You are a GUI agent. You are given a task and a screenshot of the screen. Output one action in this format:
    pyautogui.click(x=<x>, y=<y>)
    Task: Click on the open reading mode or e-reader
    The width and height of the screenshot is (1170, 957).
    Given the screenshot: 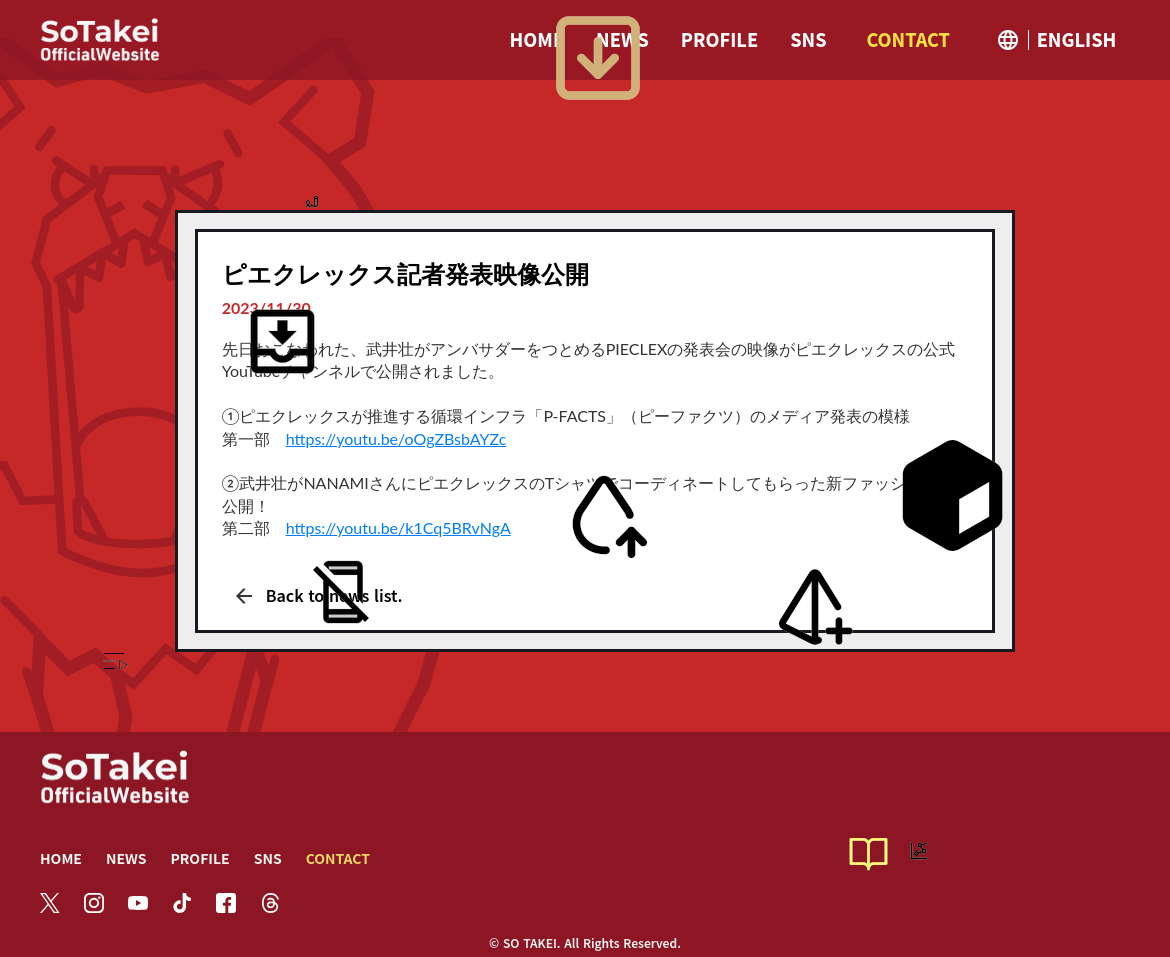 What is the action you would take?
    pyautogui.click(x=868, y=851)
    